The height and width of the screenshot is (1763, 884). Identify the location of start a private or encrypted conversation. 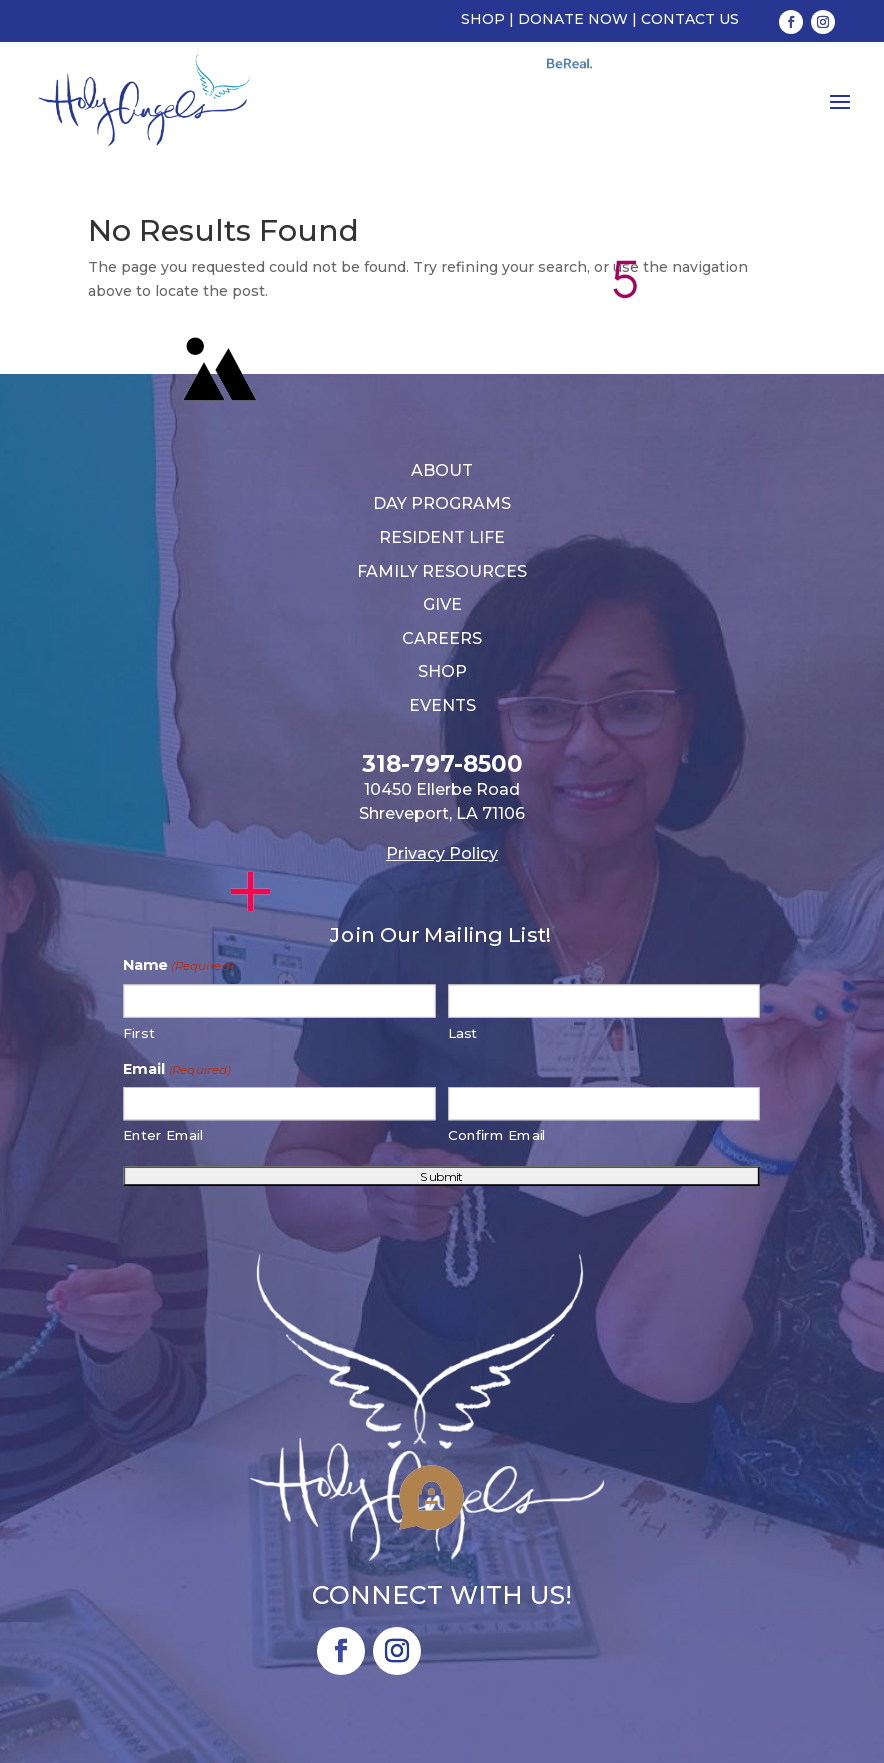
(431, 1497).